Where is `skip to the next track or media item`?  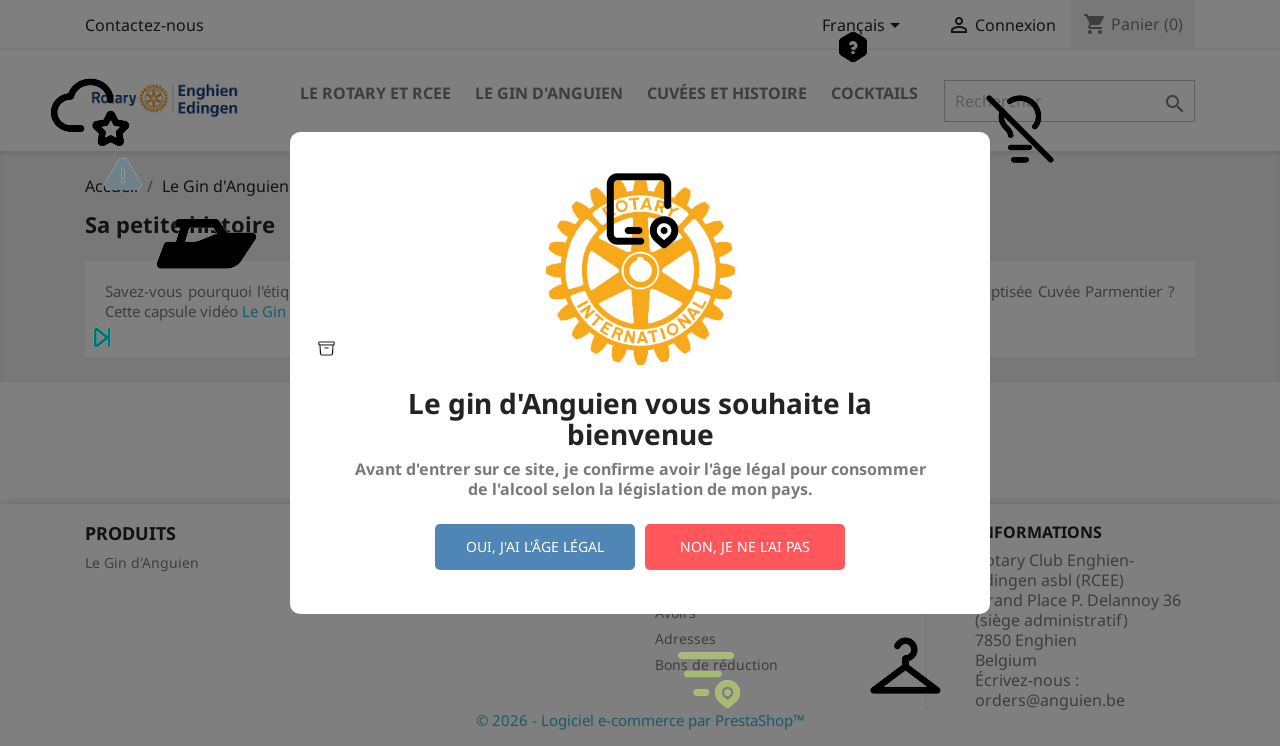 skip to the next track or media item is located at coordinates (102, 337).